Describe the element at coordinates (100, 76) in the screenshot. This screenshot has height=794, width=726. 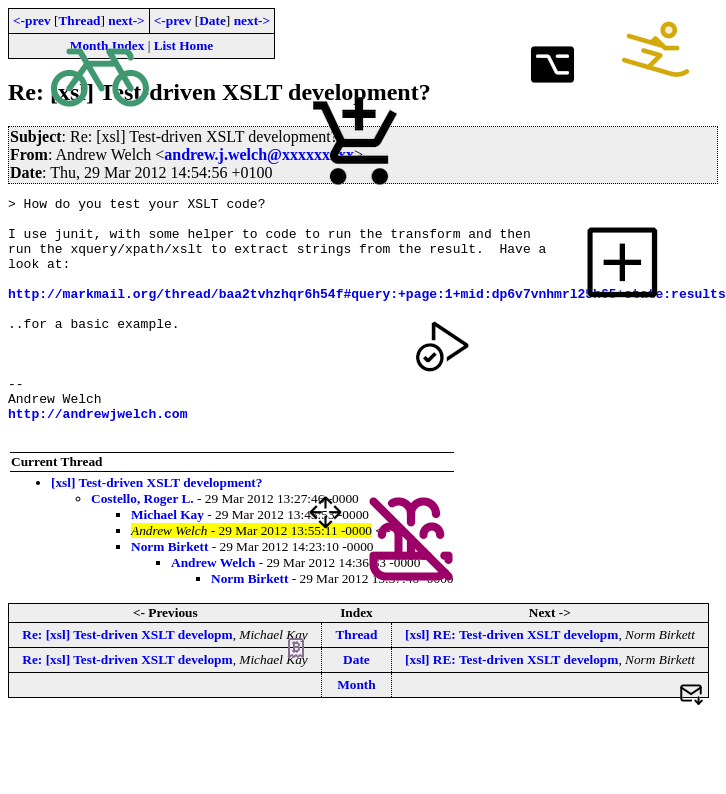
I see `select bicycle as transportation mode` at that location.